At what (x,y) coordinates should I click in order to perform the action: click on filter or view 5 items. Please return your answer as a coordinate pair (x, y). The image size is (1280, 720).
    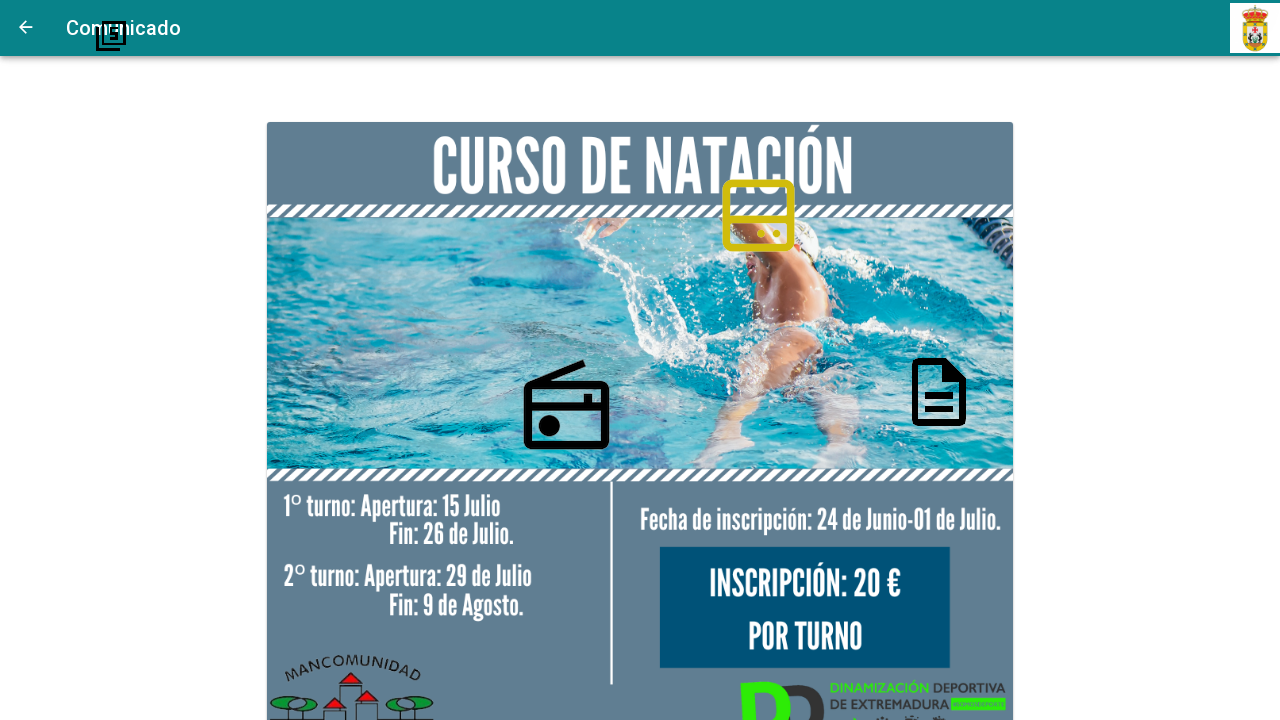
    Looking at the image, I should click on (111, 36).